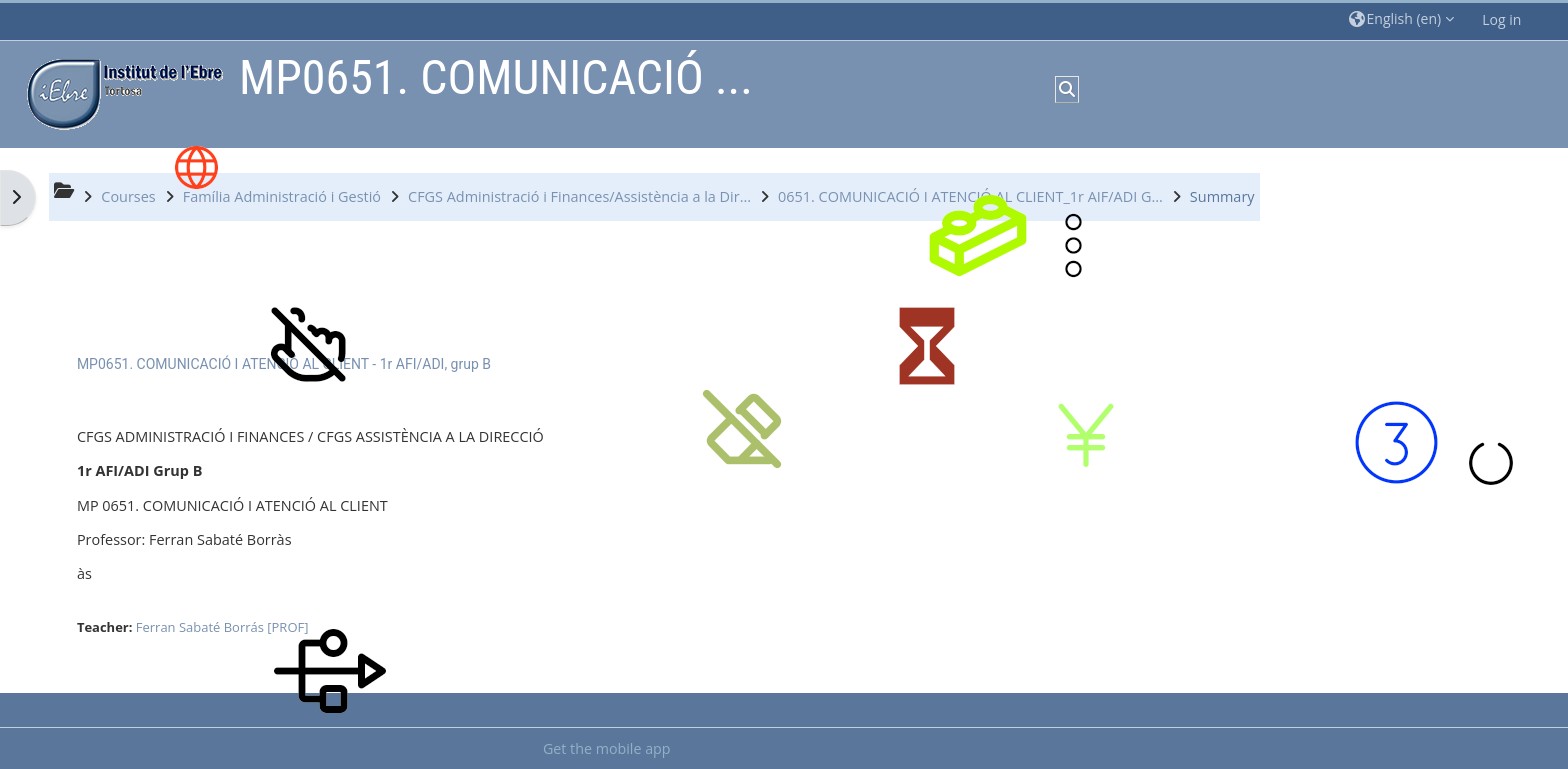 The image size is (1568, 769). Describe the element at coordinates (330, 671) in the screenshot. I see `connect a usb device` at that location.